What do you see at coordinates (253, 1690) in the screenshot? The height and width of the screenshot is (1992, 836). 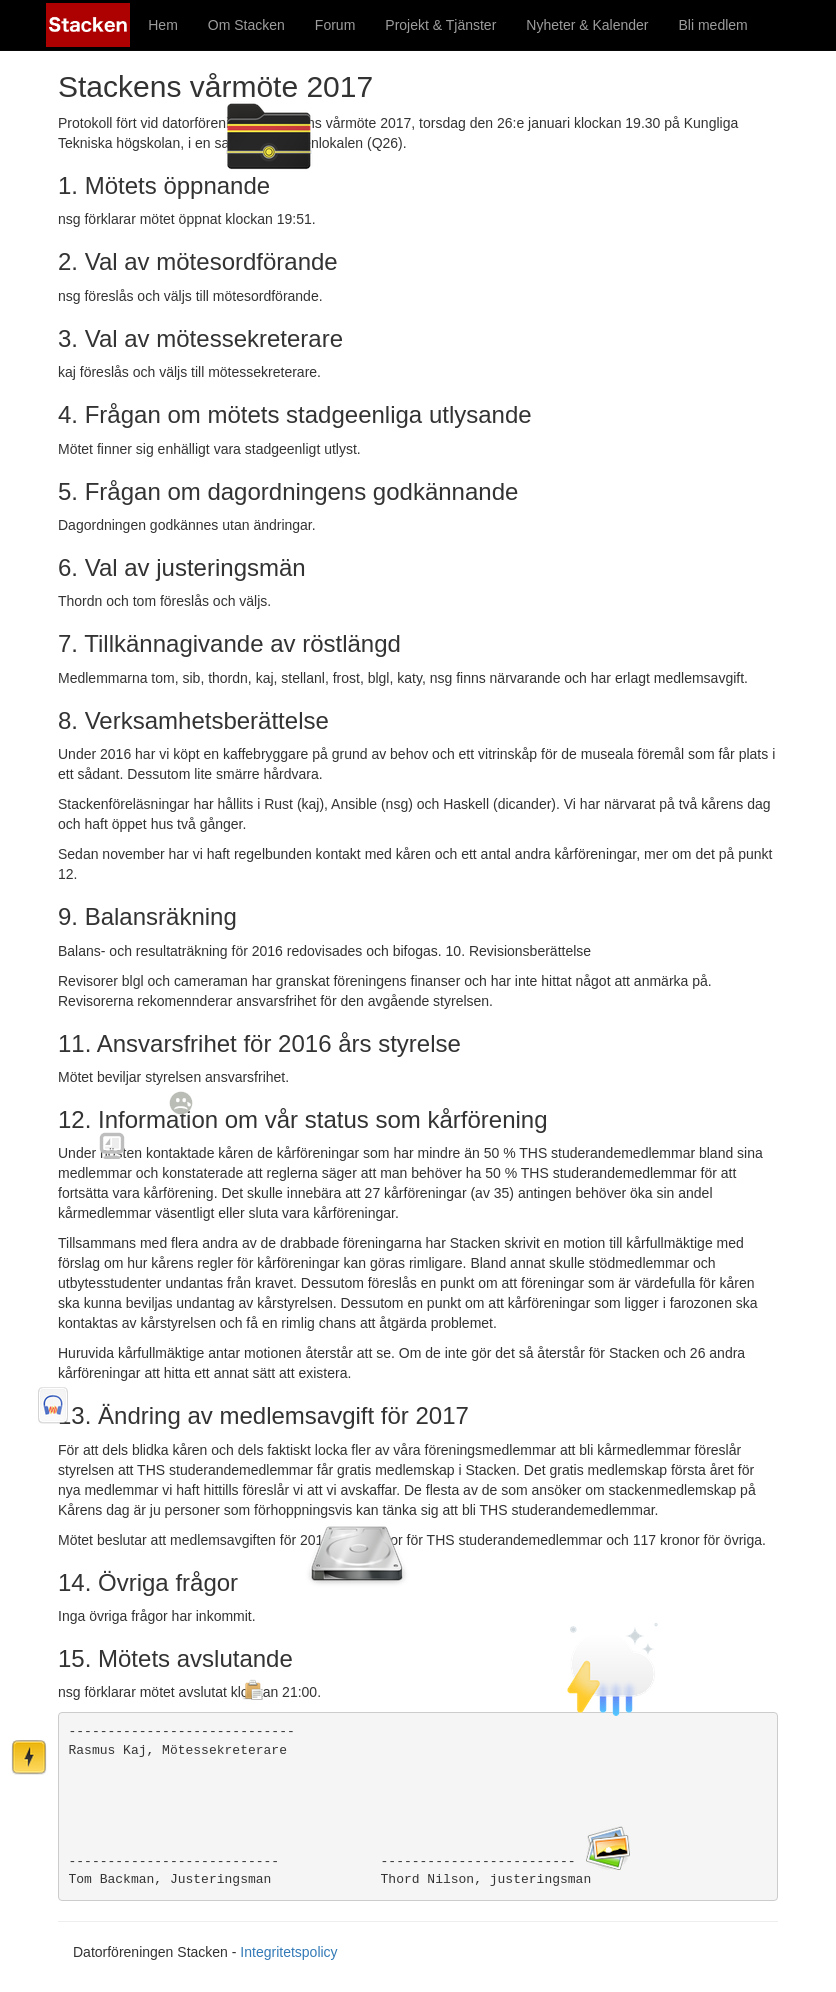 I see `paste copied content from clipboard` at bounding box center [253, 1690].